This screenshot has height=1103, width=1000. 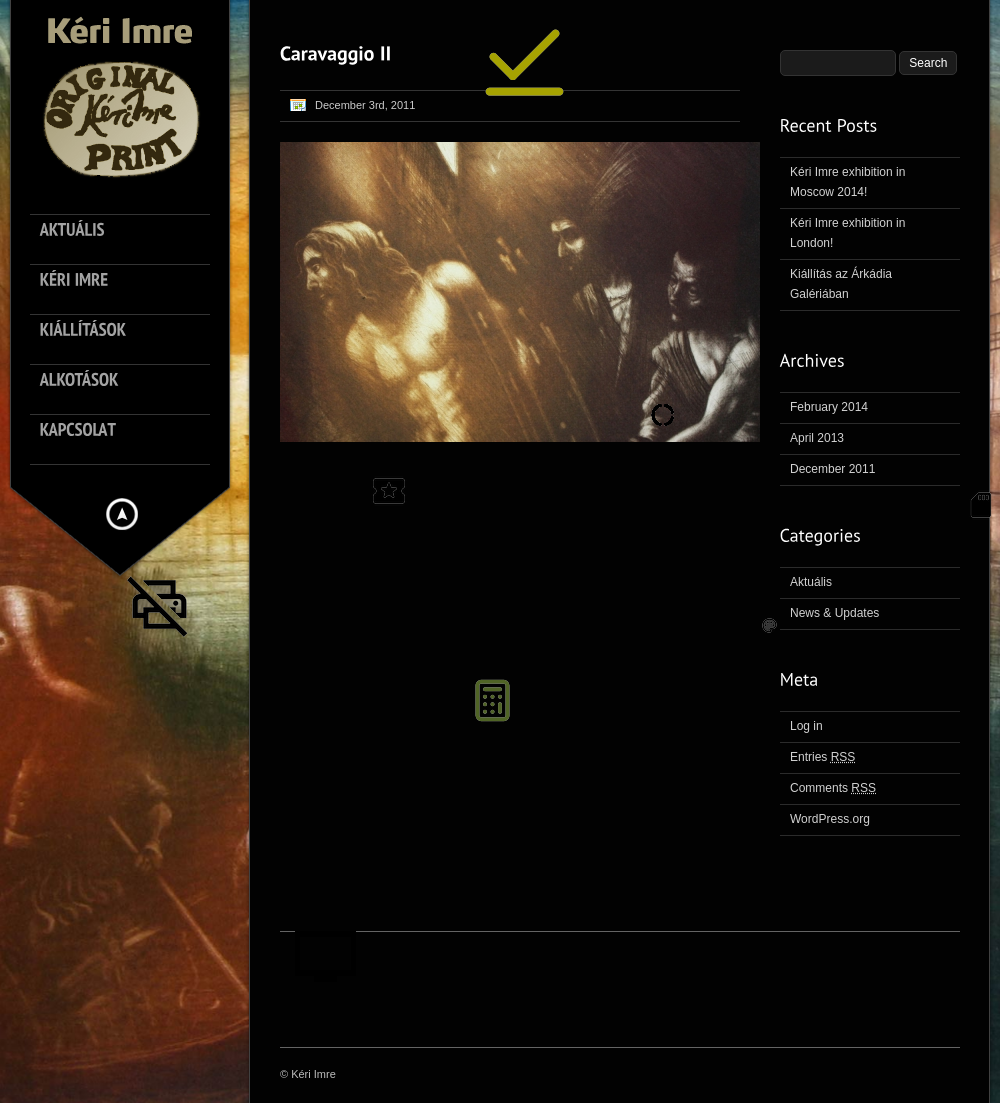 What do you see at coordinates (663, 415) in the screenshot?
I see `loading or processing in progress` at bounding box center [663, 415].